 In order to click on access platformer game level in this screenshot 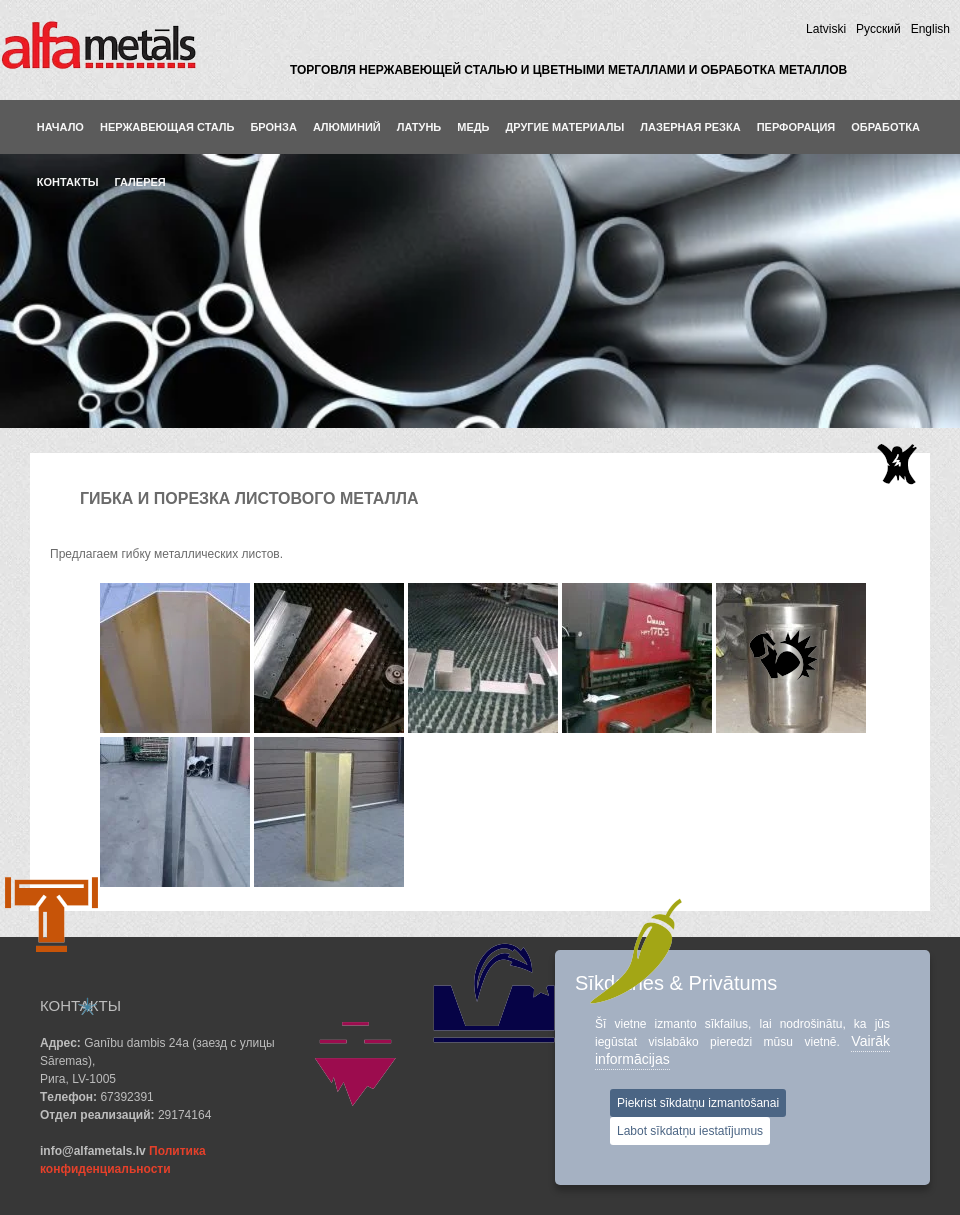, I will do `click(355, 1061)`.